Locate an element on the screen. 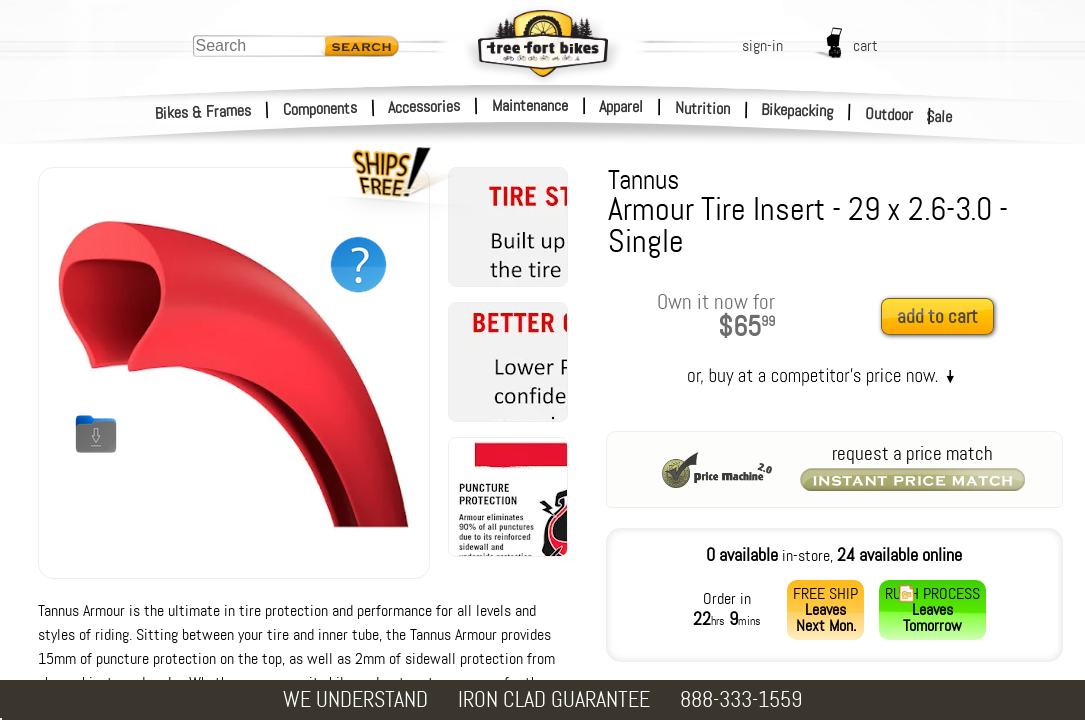 This screenshot has width=1085, height=720. access help or frequently asked questions is located at coordinates (358, 264).